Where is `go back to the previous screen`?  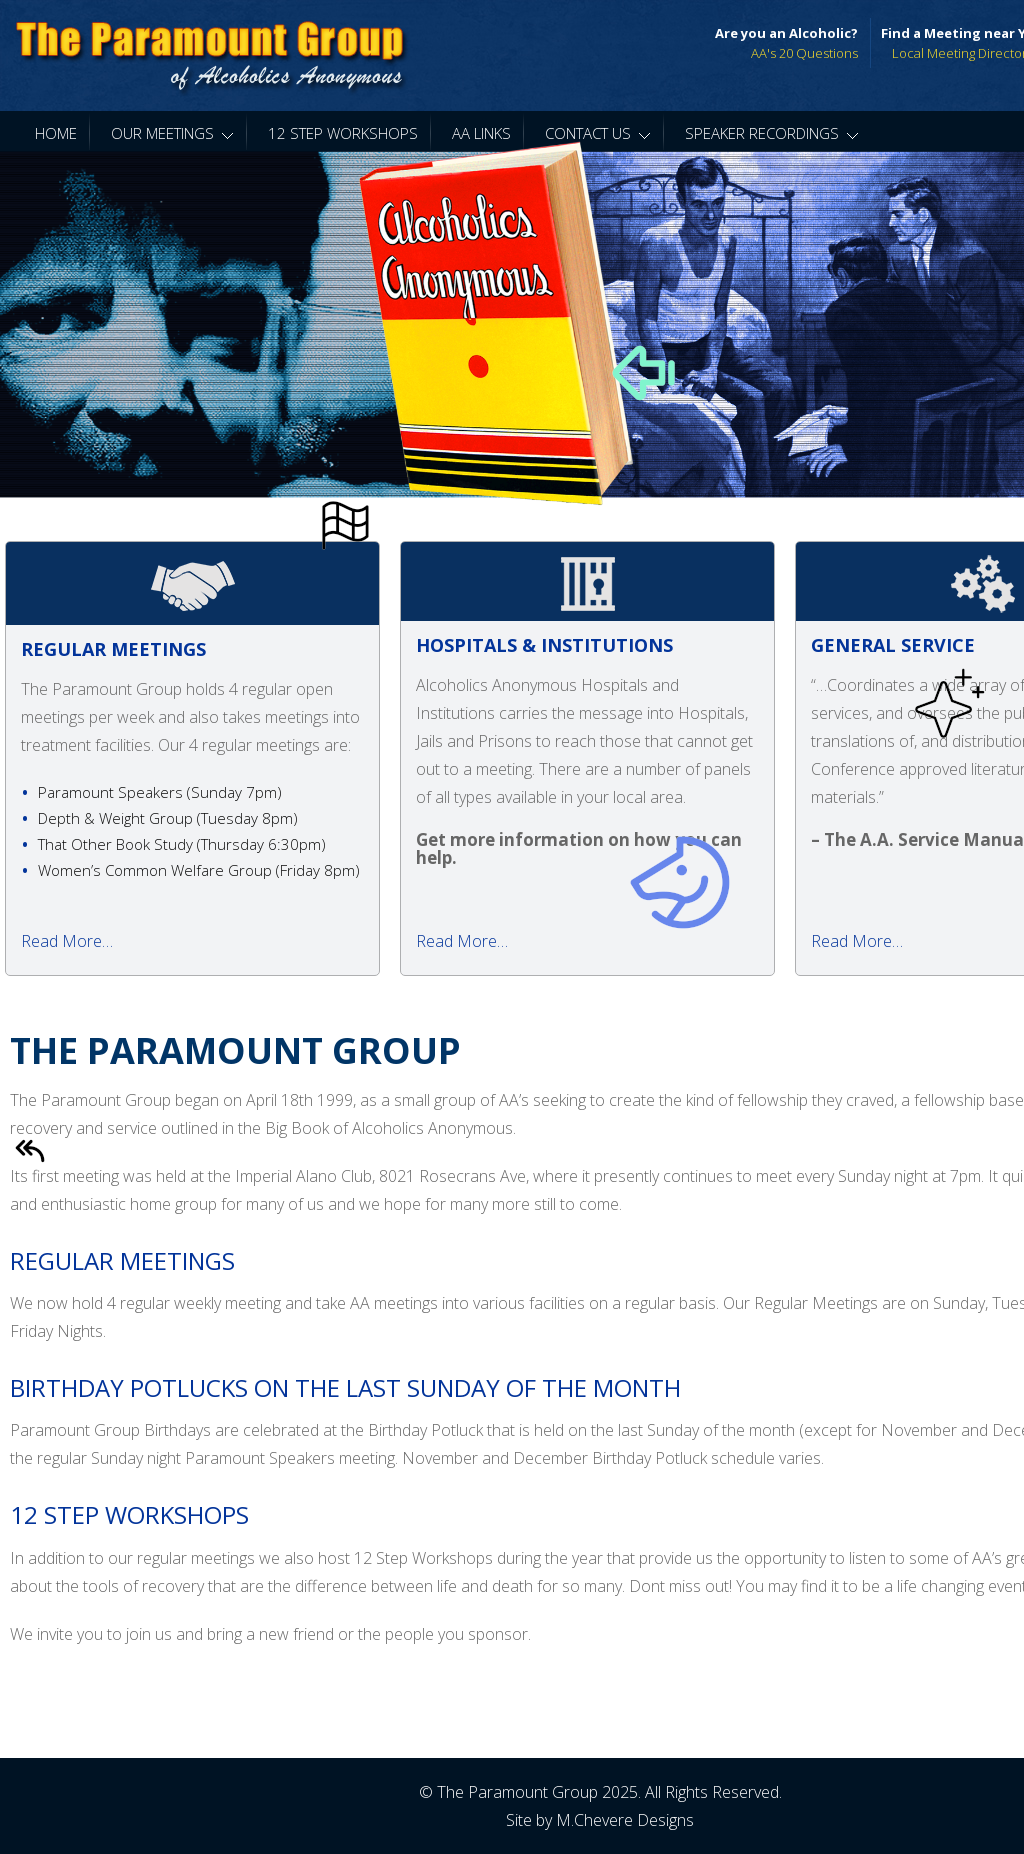 go back to the previous screen is located at coordinates (643, 373).